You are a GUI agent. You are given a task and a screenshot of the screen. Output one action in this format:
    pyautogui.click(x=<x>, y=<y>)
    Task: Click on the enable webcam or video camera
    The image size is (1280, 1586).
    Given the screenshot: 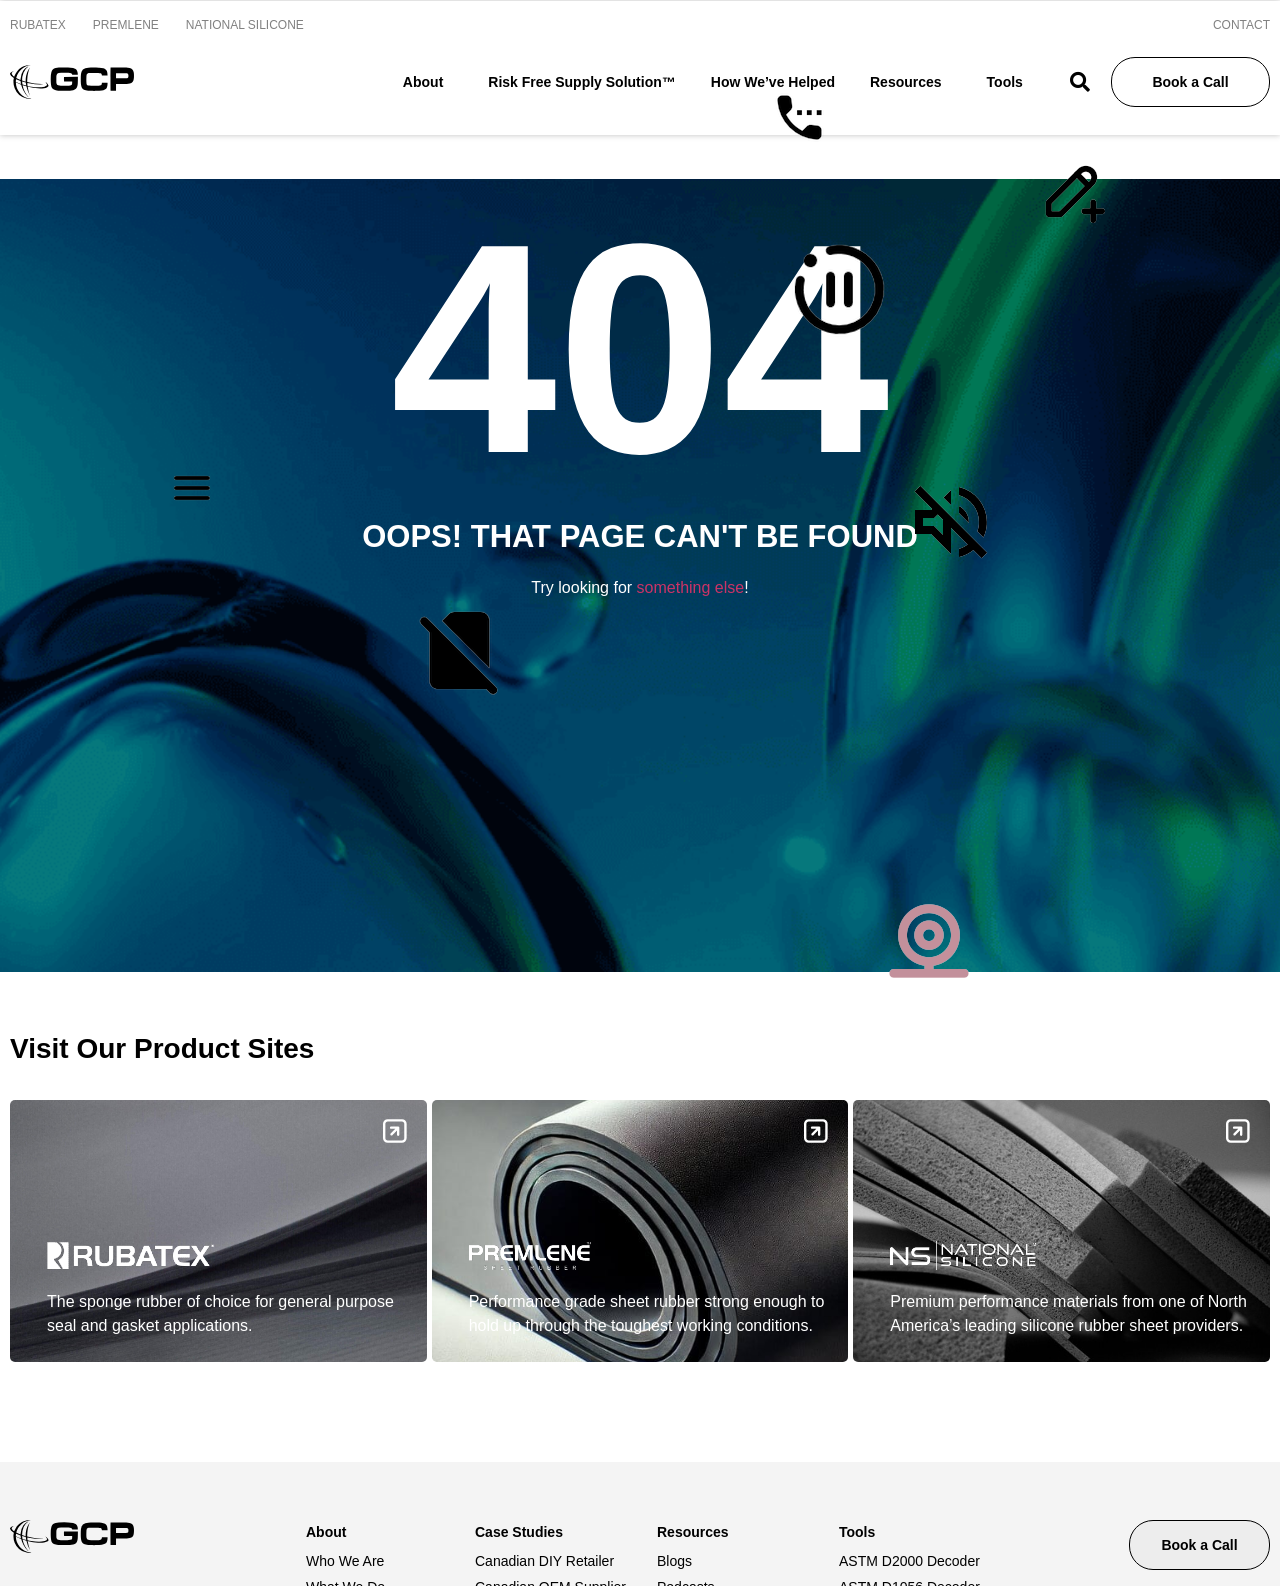 What is the action you would take?
    pyautogui.click(x=929, y=944)
    